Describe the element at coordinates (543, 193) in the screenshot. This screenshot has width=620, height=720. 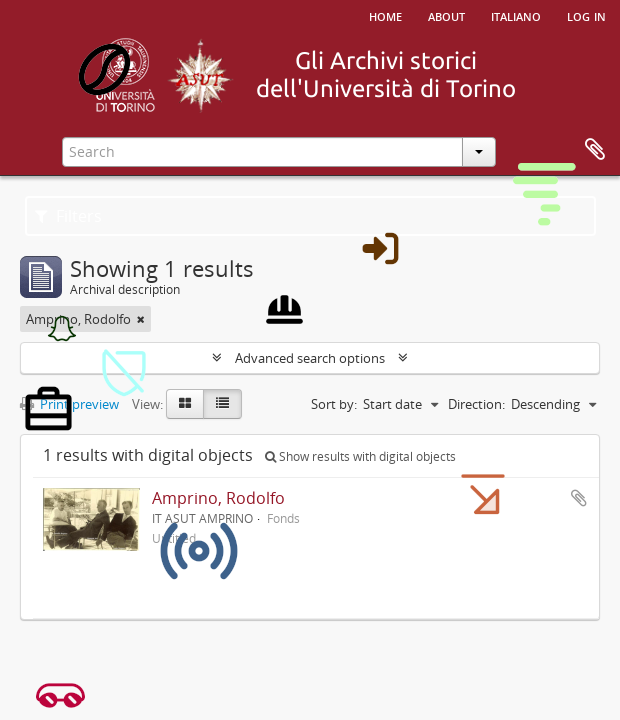
I see `indicates severe weather alert or tornado warning` at that location.